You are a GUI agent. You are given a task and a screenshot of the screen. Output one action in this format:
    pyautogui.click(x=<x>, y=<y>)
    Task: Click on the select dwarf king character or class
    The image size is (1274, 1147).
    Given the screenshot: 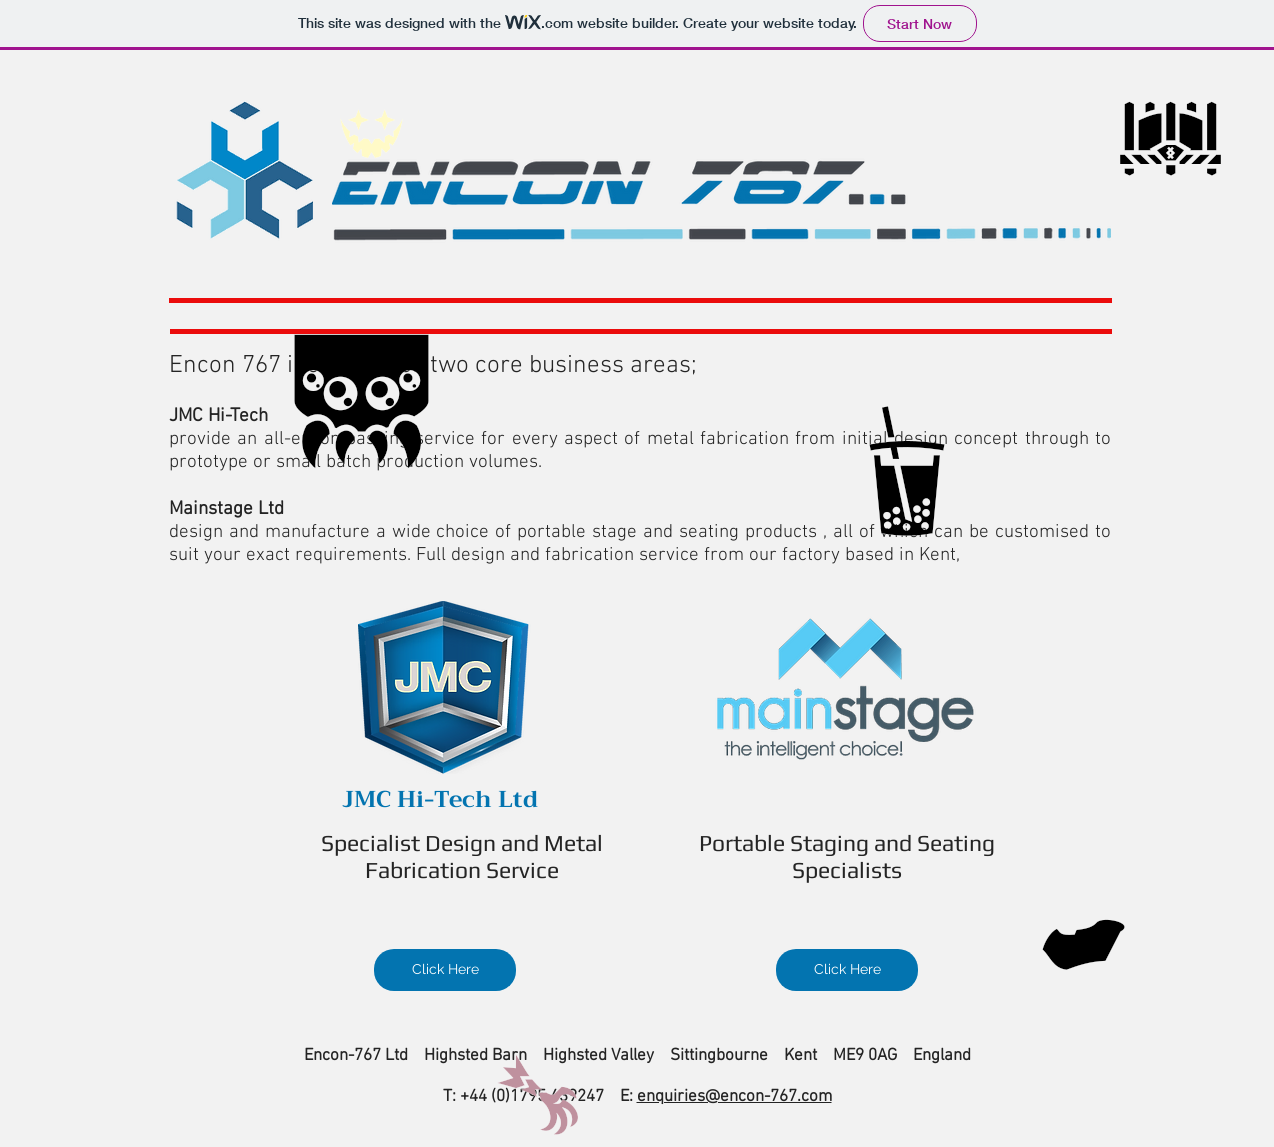 What is the action you would take?
    pyautogui.click(x=1170, y=136)
    